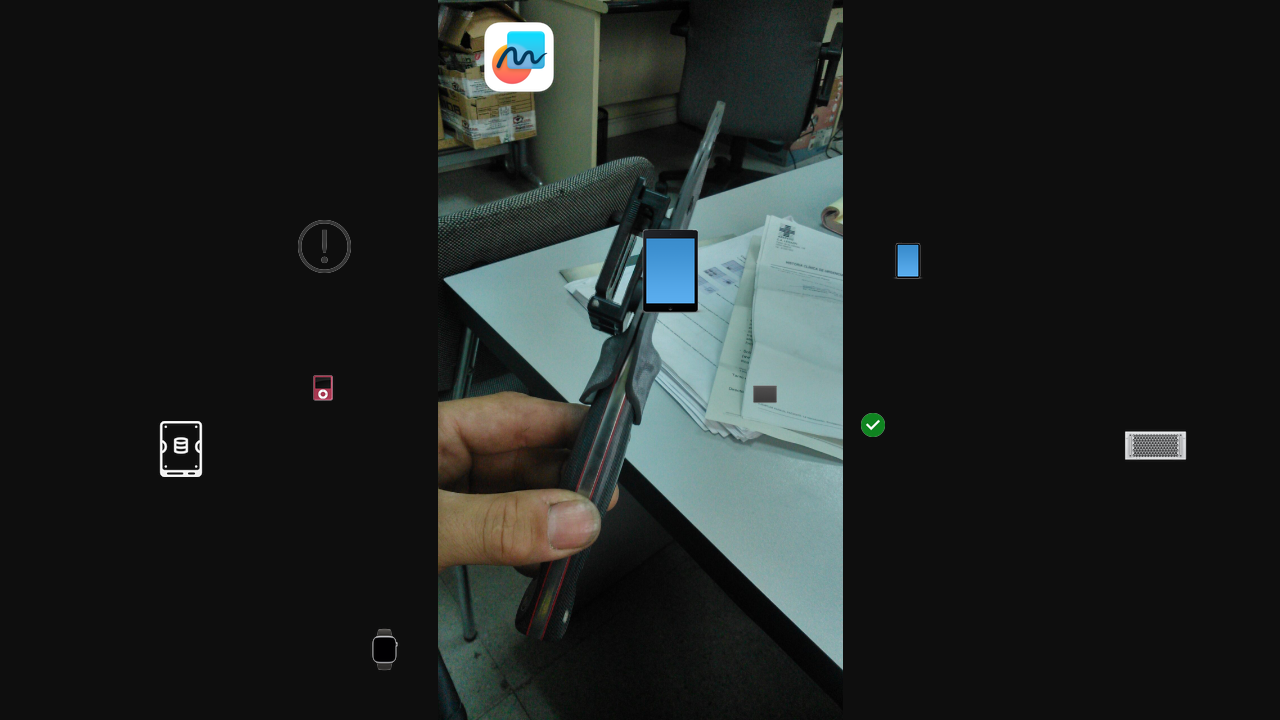  I want to click on indicates a connected iPod nano device, so click(323, 382).